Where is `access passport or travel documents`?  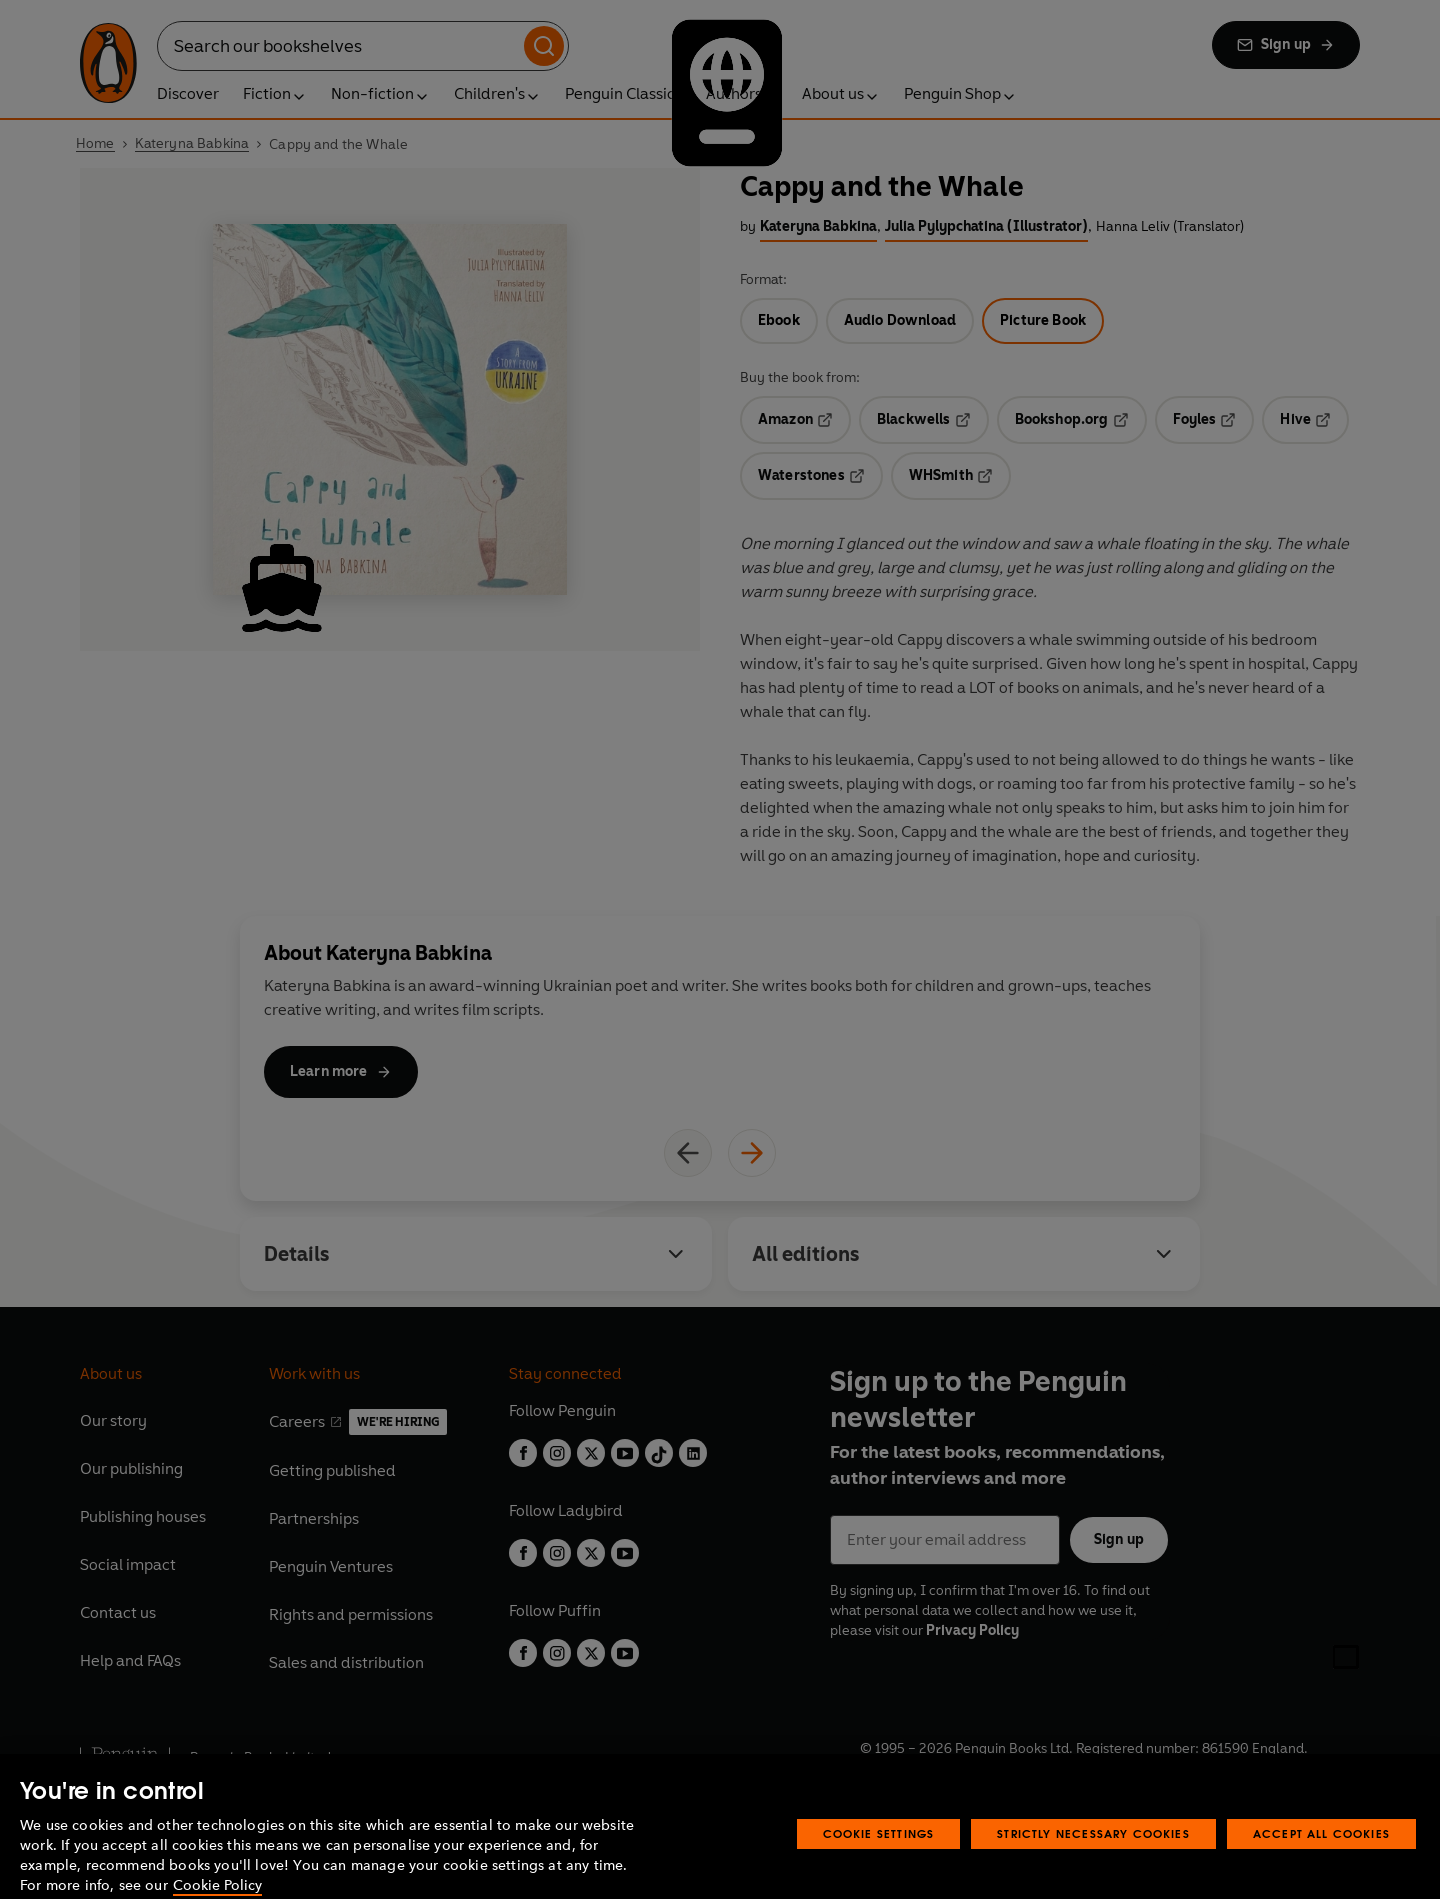
access passport or travel documents is located at coordinates (727, 93).